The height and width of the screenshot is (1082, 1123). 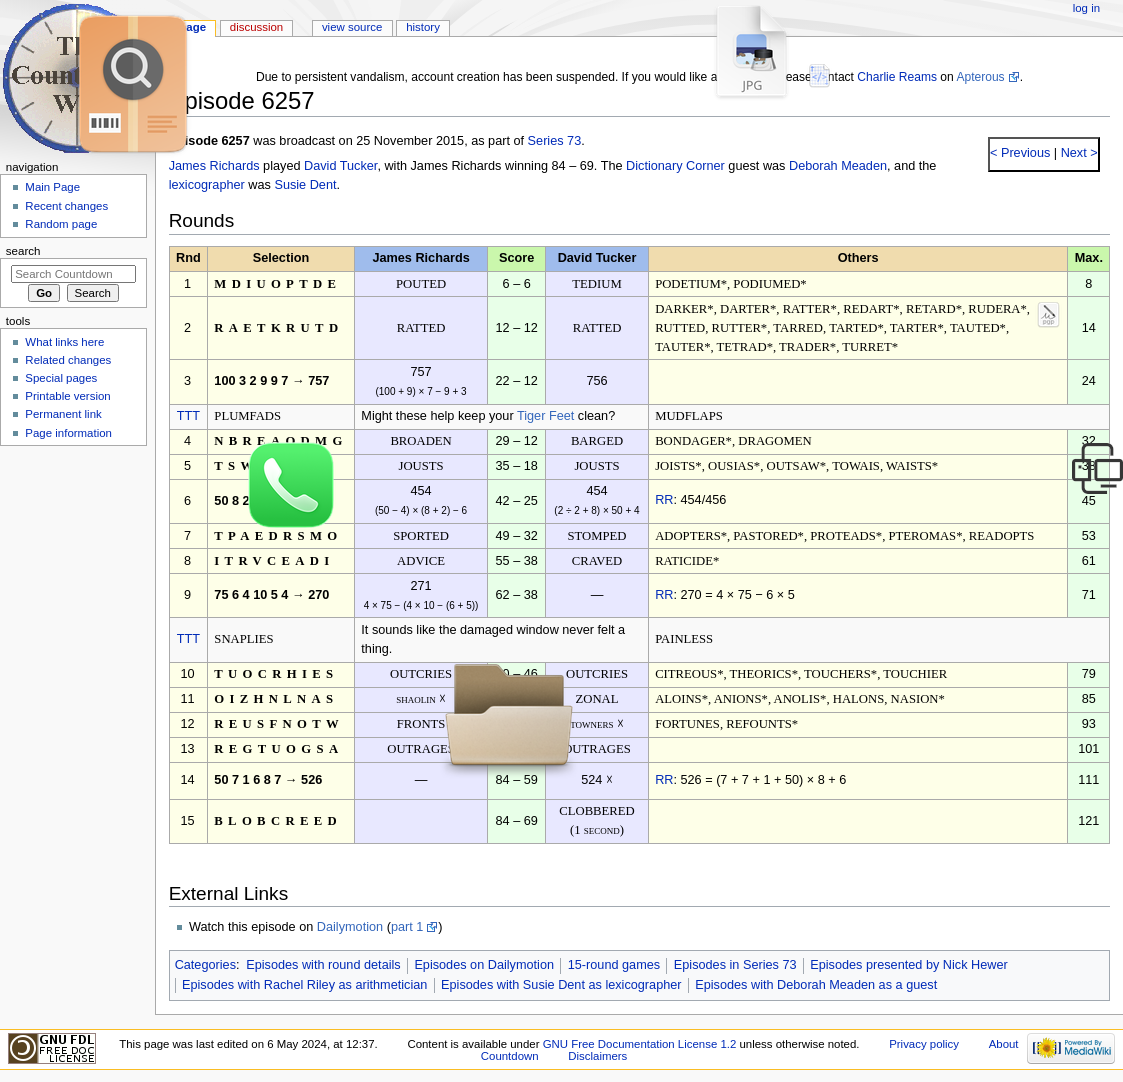 What do you see at coordinates (1048, 314) in the screenshot?
I see `a PGP signature file for verifying authenticity` at bounding box center [1048, 314].